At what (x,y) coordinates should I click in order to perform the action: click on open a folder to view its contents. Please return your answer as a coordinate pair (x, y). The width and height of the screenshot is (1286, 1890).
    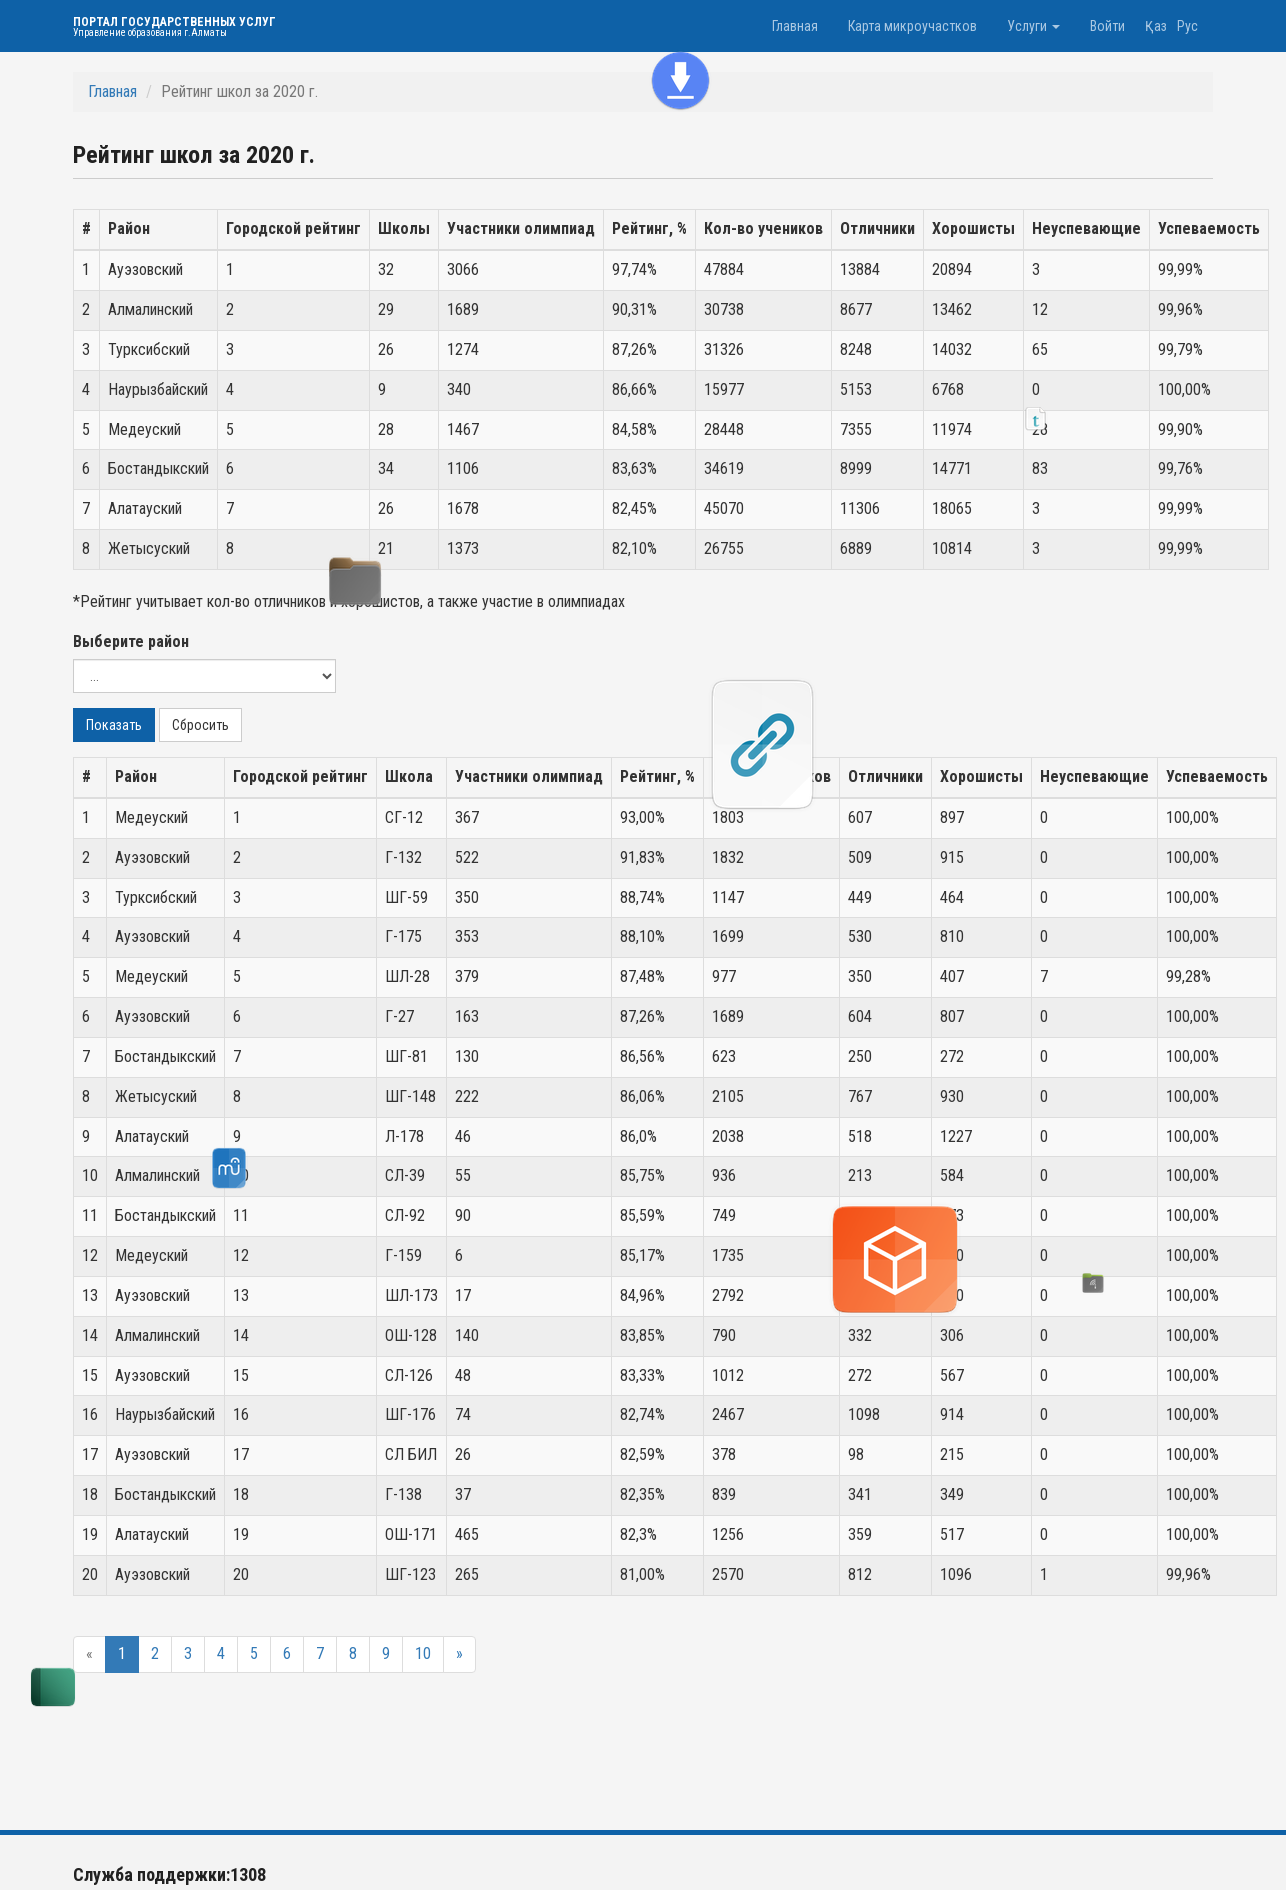
    Looking at the image, I should click on (355, 581).